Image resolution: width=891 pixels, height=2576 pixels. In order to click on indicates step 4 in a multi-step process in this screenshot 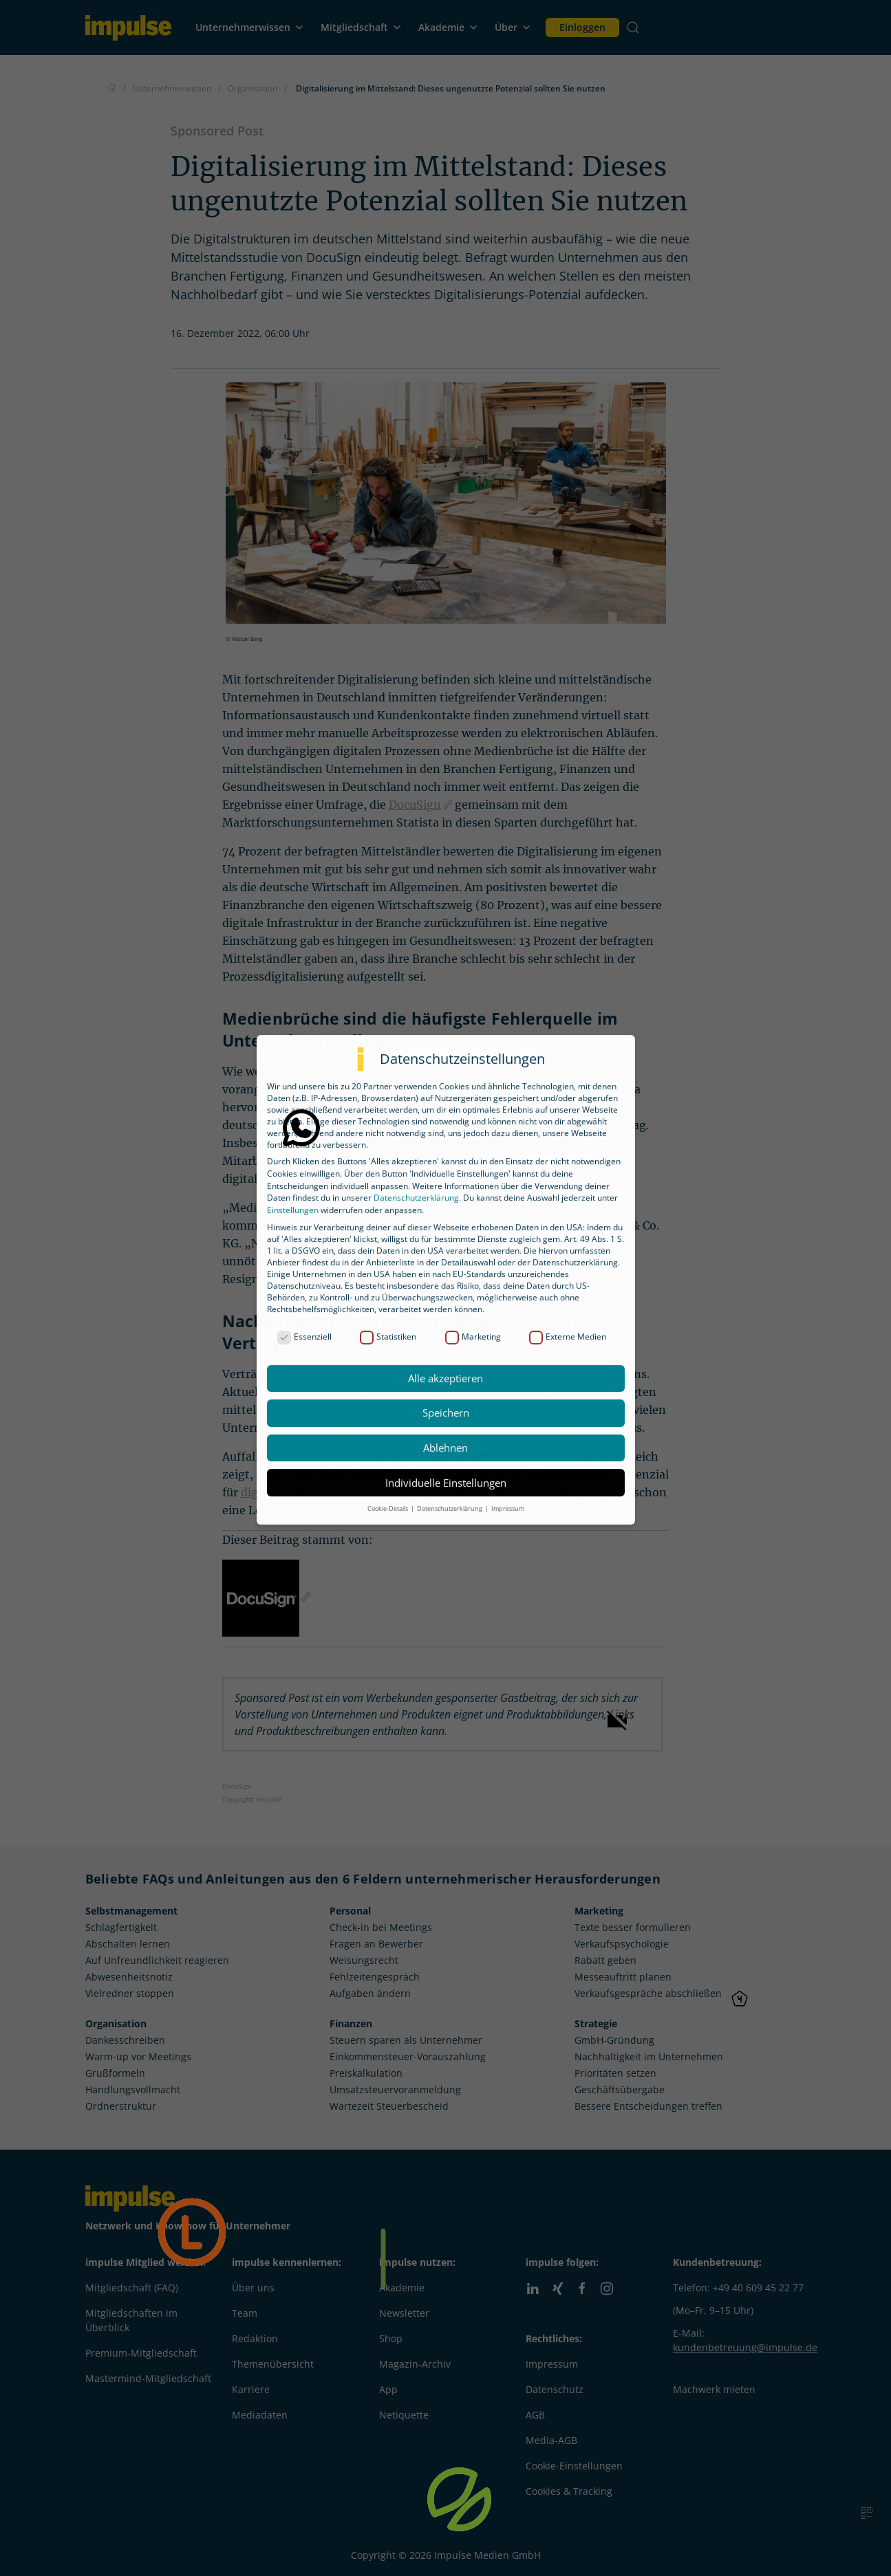, I will do `click(740, 1999)`.